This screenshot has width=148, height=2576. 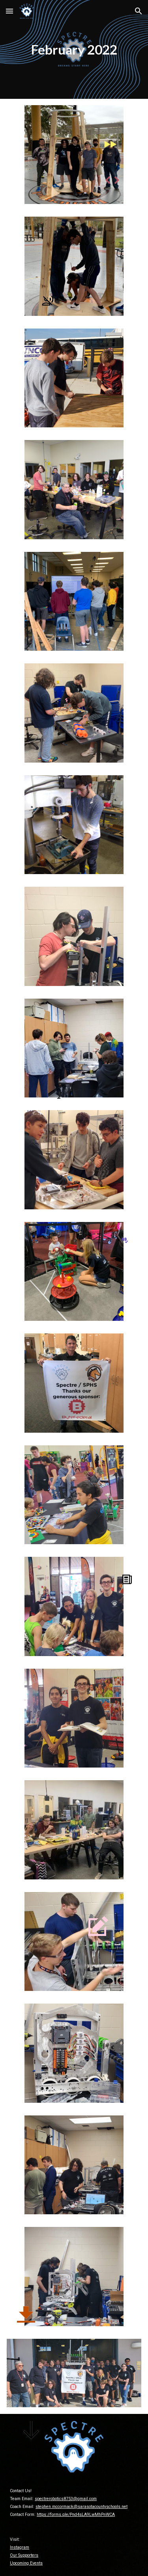 What do you see at coordinates (112, 180) in the screenshot?
I see `view or edit source code` at bounding box center [112, 180].